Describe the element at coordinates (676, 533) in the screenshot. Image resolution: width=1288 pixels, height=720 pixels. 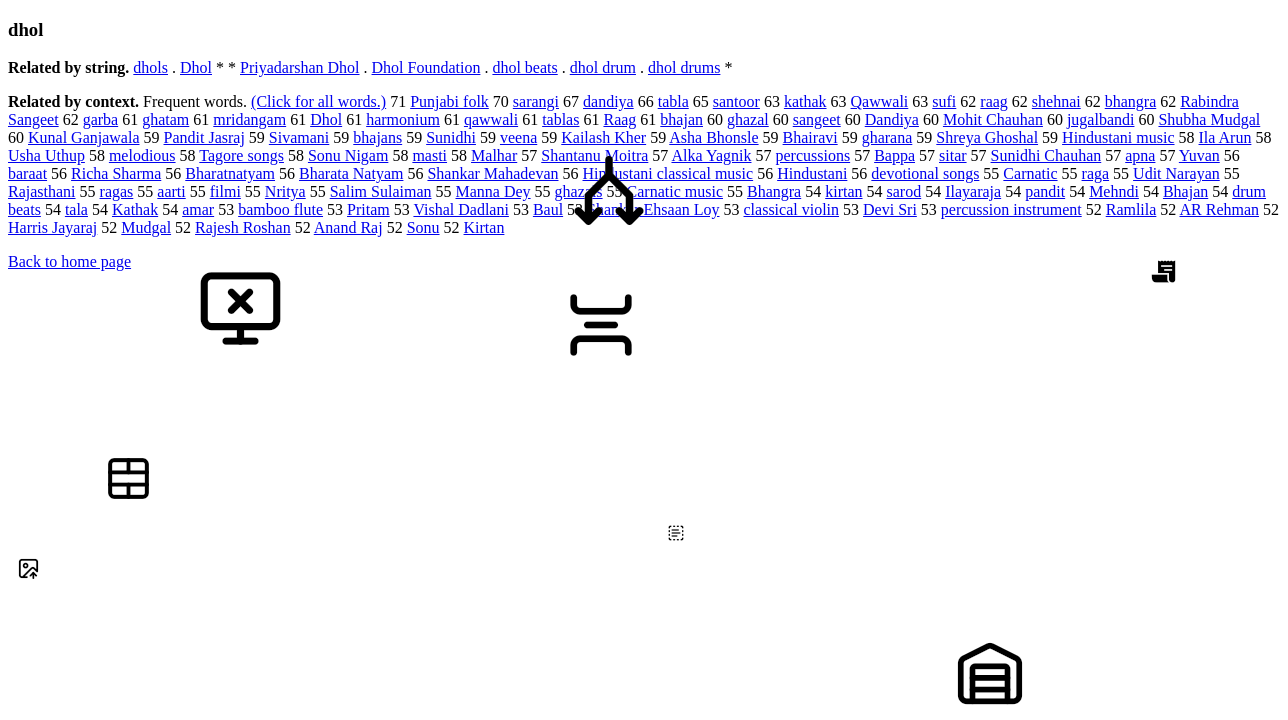
I see `select text within a document` at that location.